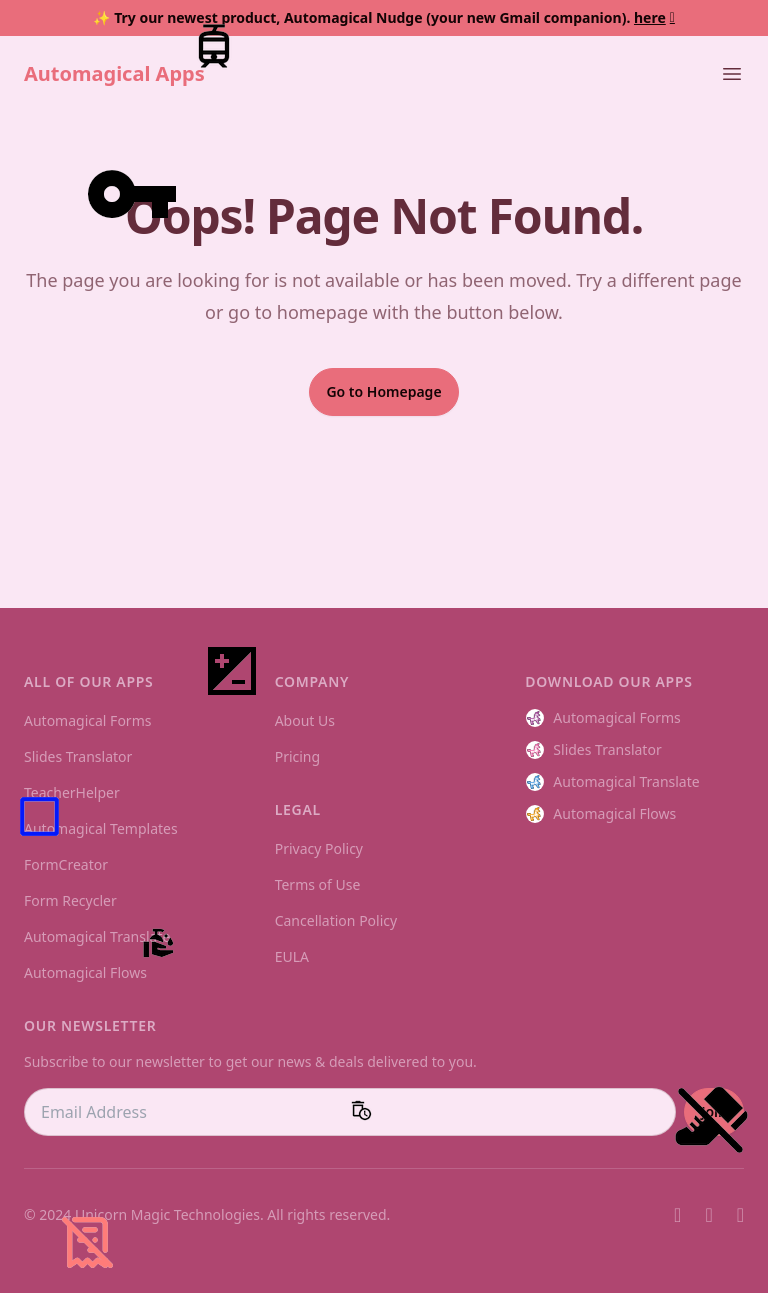  Describe the element at coordinates (232, 671) in the screenshot. I see `adjust camera ISO sensitivity settings` at that location.